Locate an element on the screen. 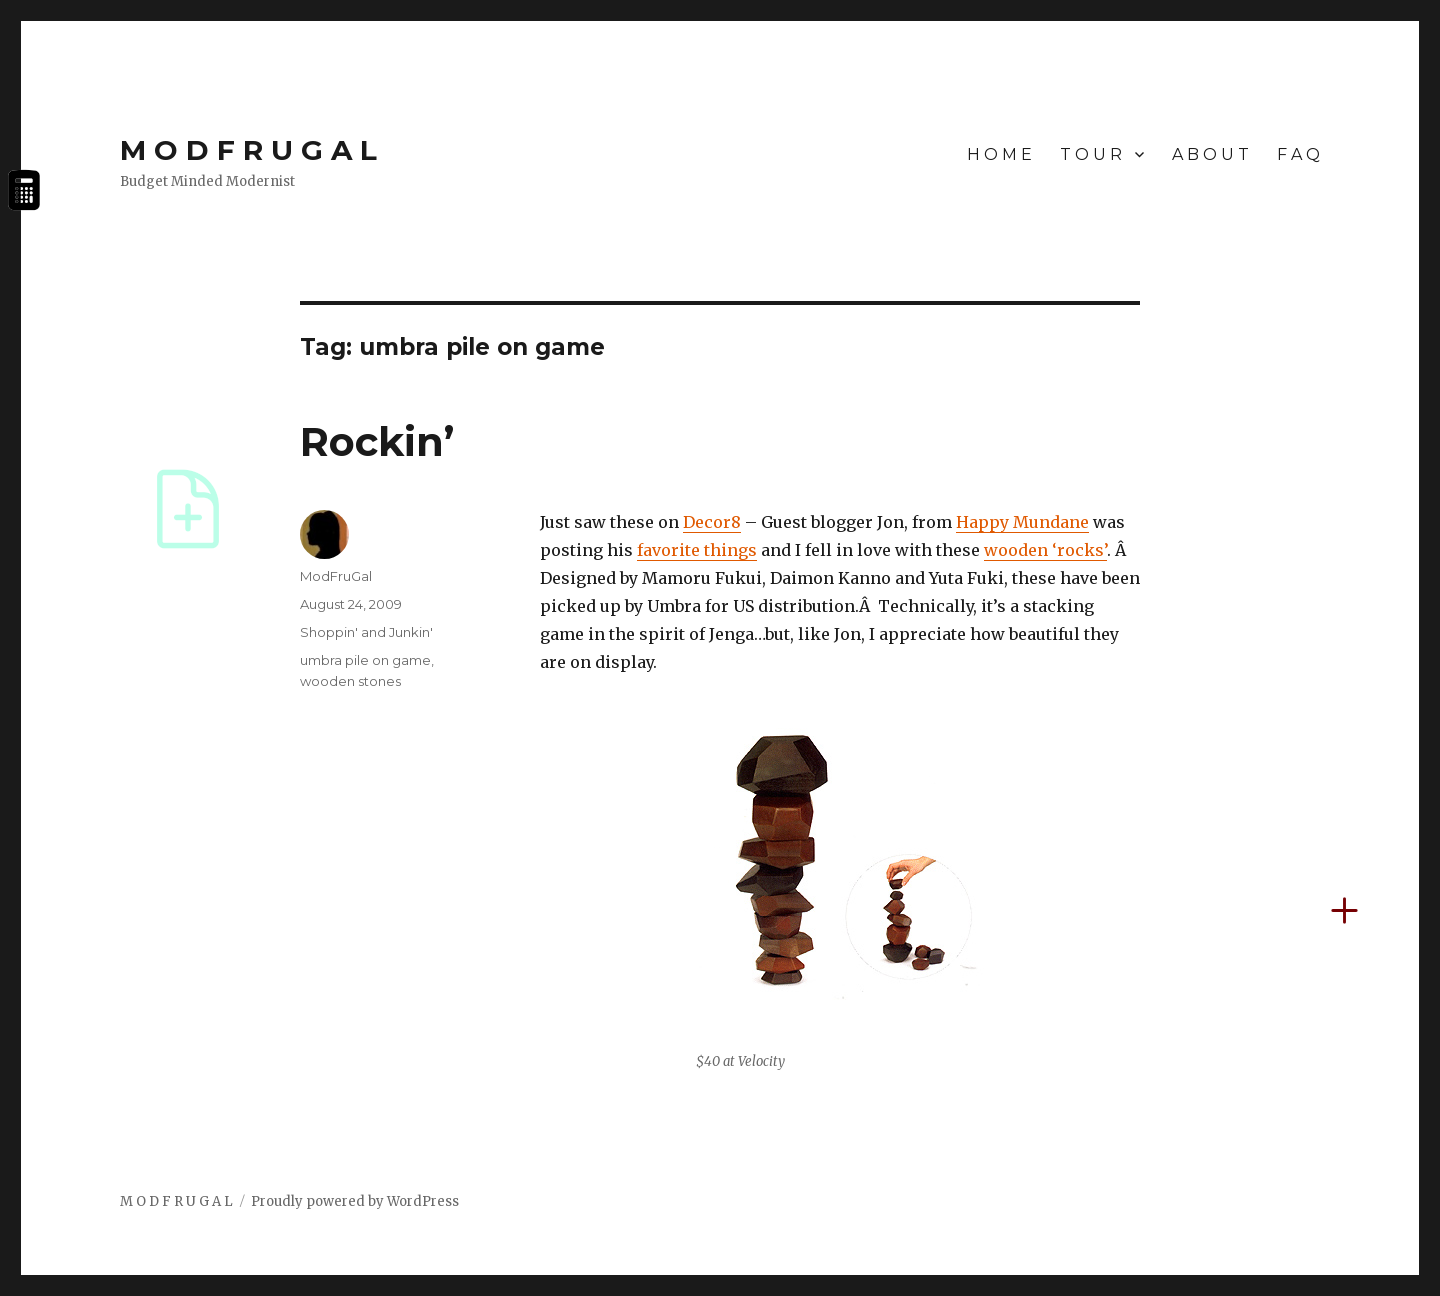  open the calculator app is located at coordinates (24, 190).